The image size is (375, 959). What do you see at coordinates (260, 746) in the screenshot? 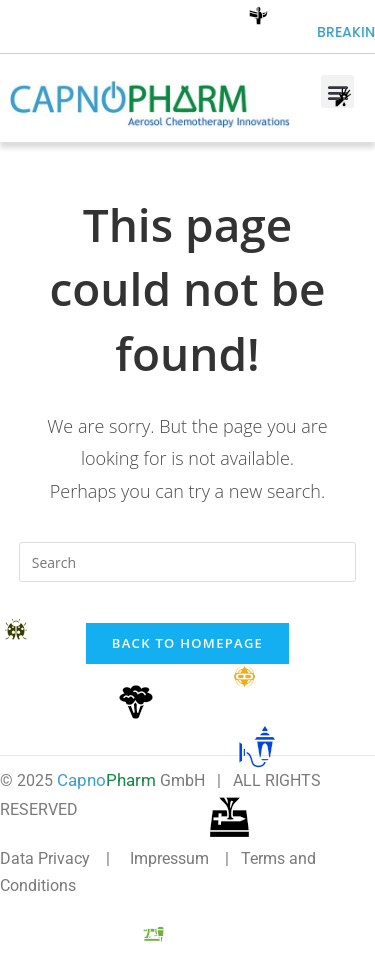
I see `toggle wall light on or off` at bounding box center [260, 746].